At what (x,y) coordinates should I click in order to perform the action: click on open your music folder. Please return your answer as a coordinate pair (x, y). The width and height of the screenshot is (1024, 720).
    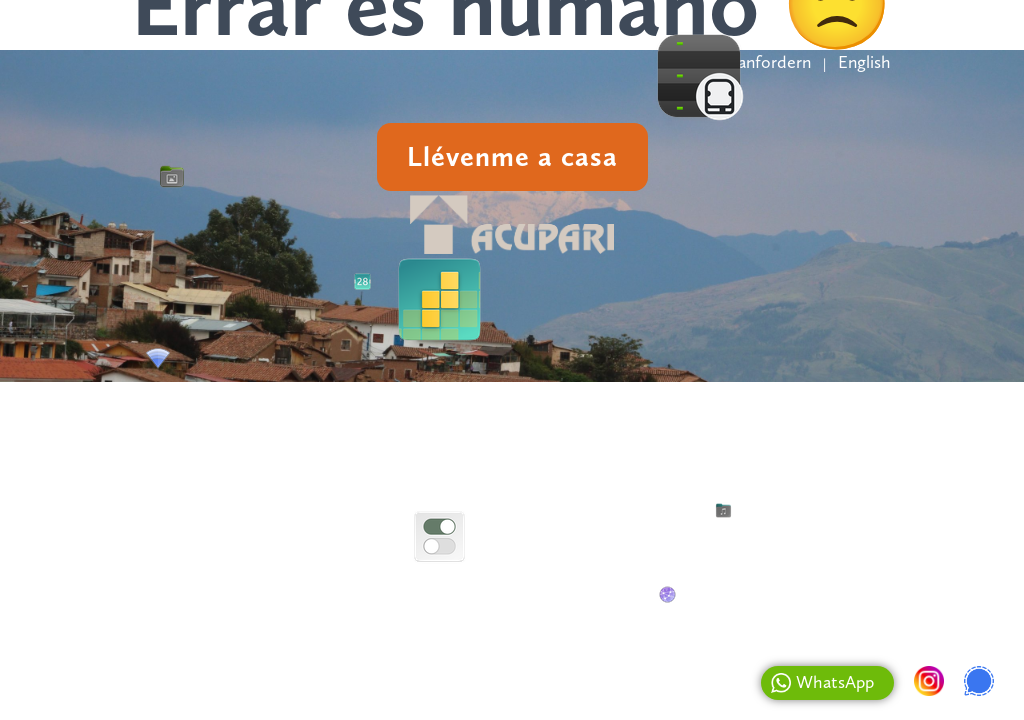
    Looking at the image, I should click on (723, 510).